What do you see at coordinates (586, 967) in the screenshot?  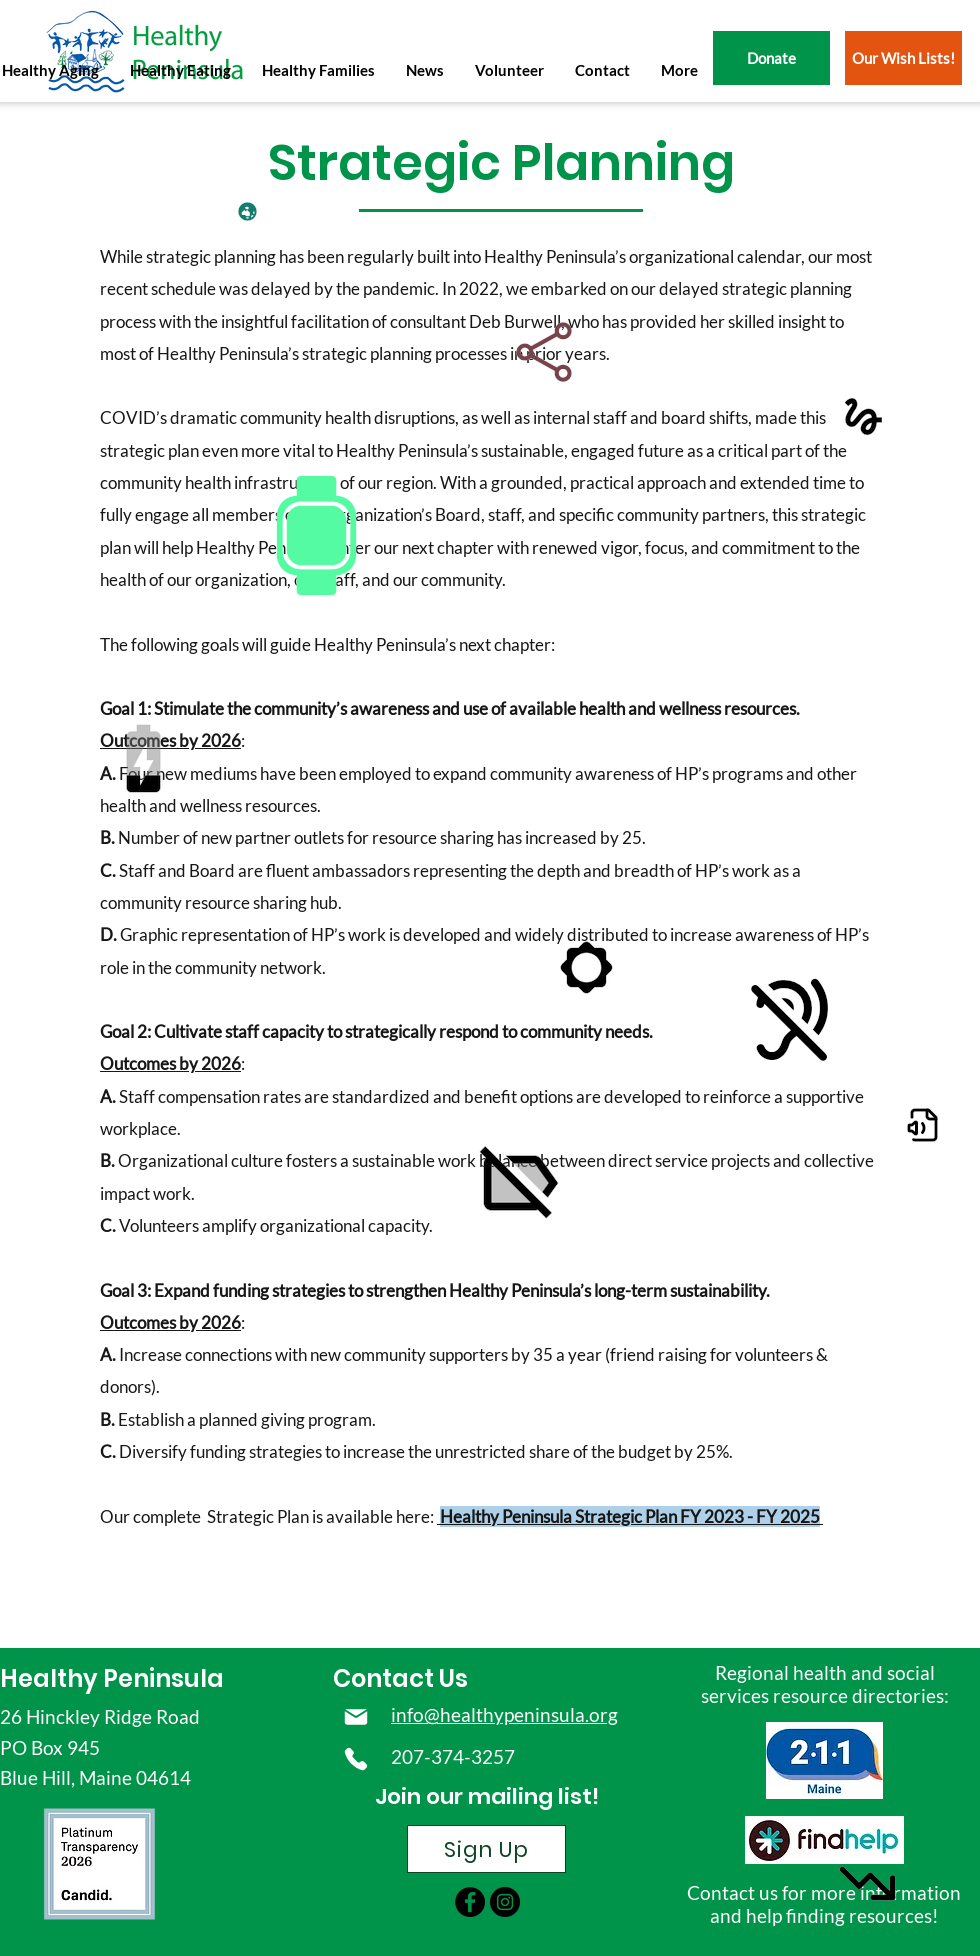 I see `reduce screen brightness` at bounding box center [586, 967].